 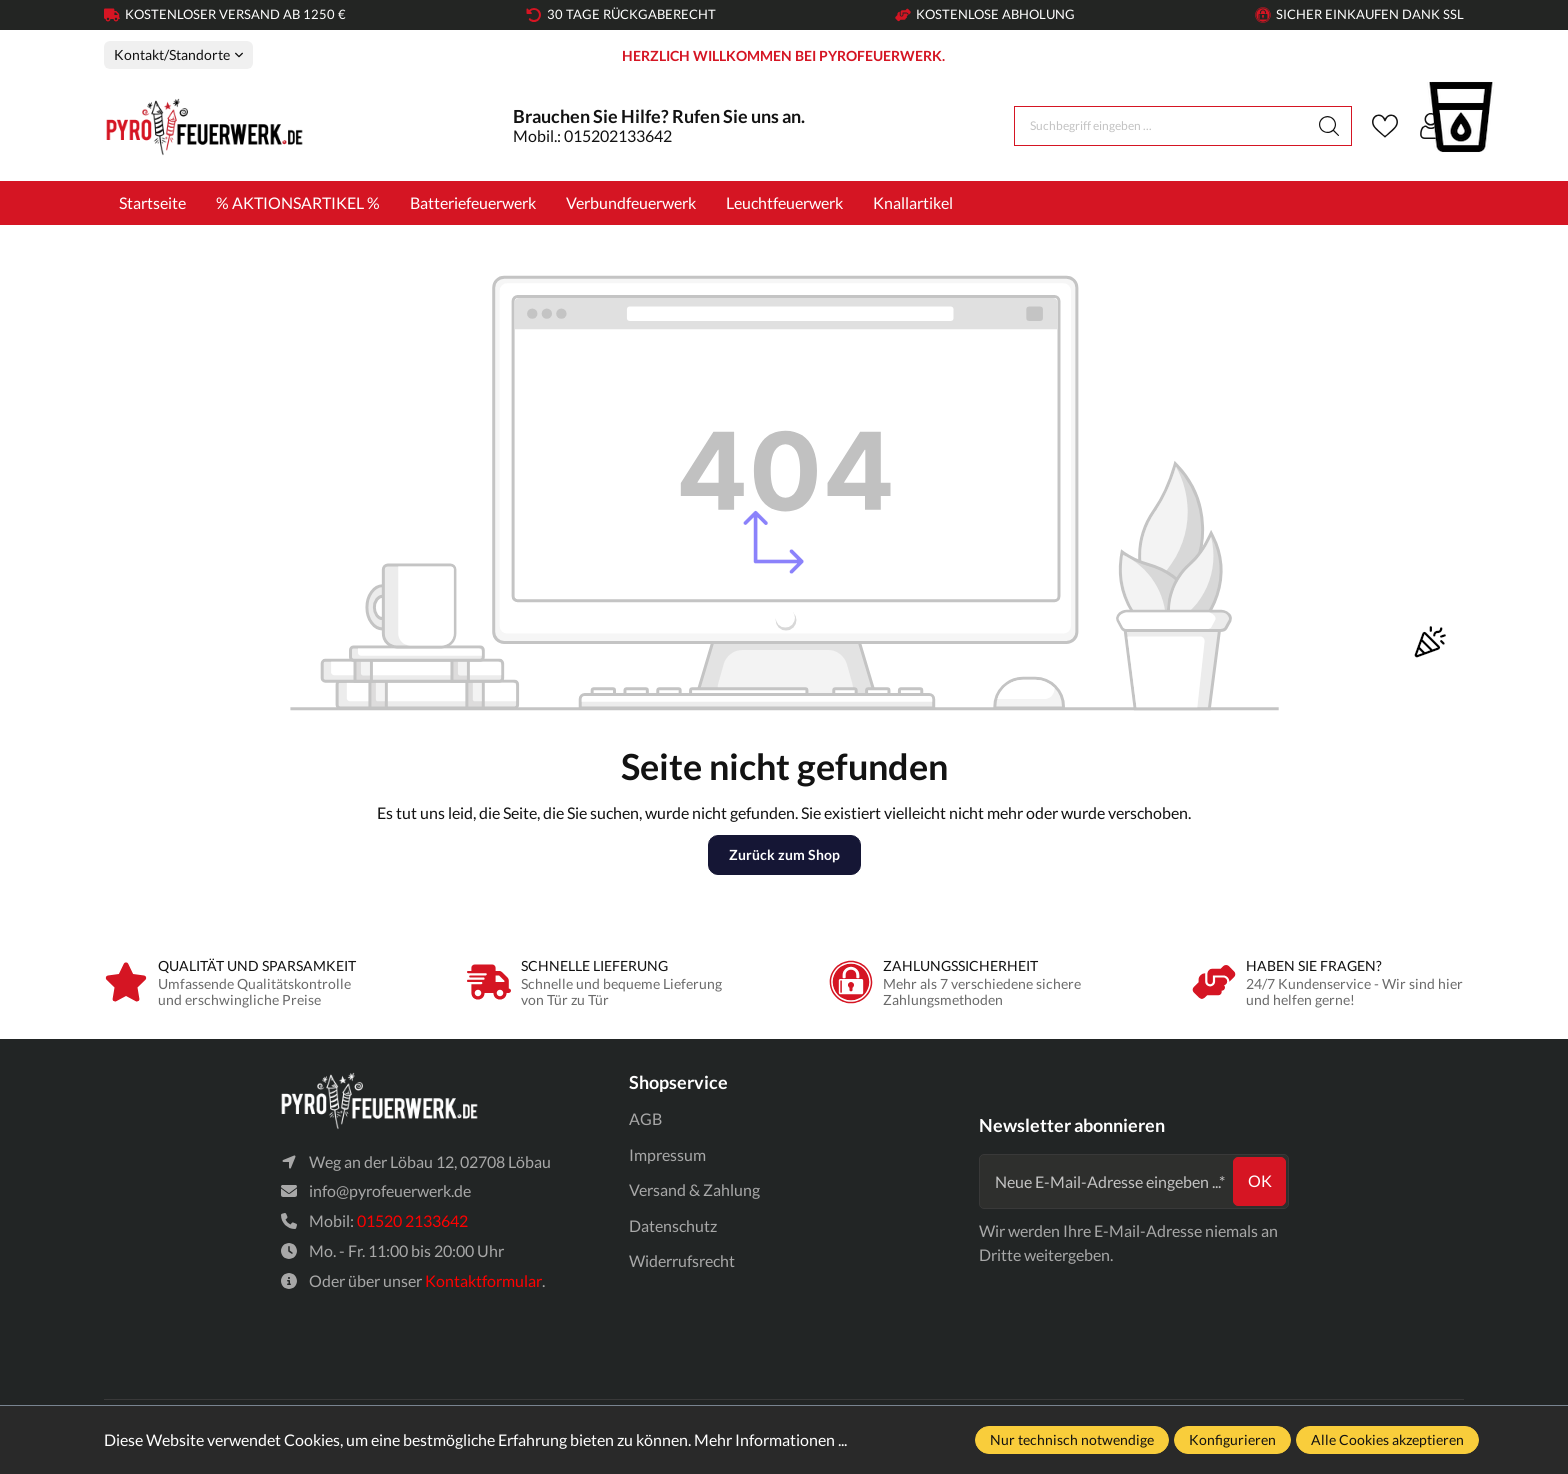 What do you see at coordinates (771, 541) in the screenshot?
I see `vector path or directional control point` at bounding box center [771, 541].